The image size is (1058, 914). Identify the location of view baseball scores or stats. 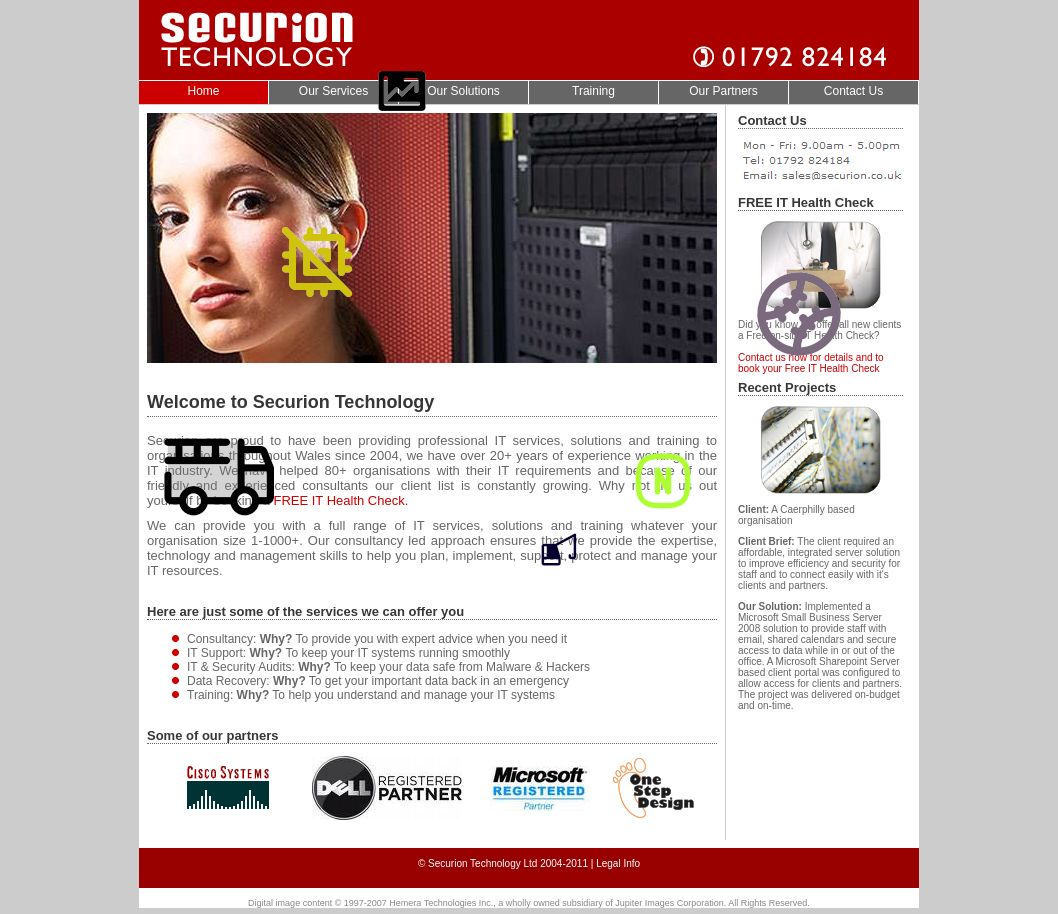
(799, 314).